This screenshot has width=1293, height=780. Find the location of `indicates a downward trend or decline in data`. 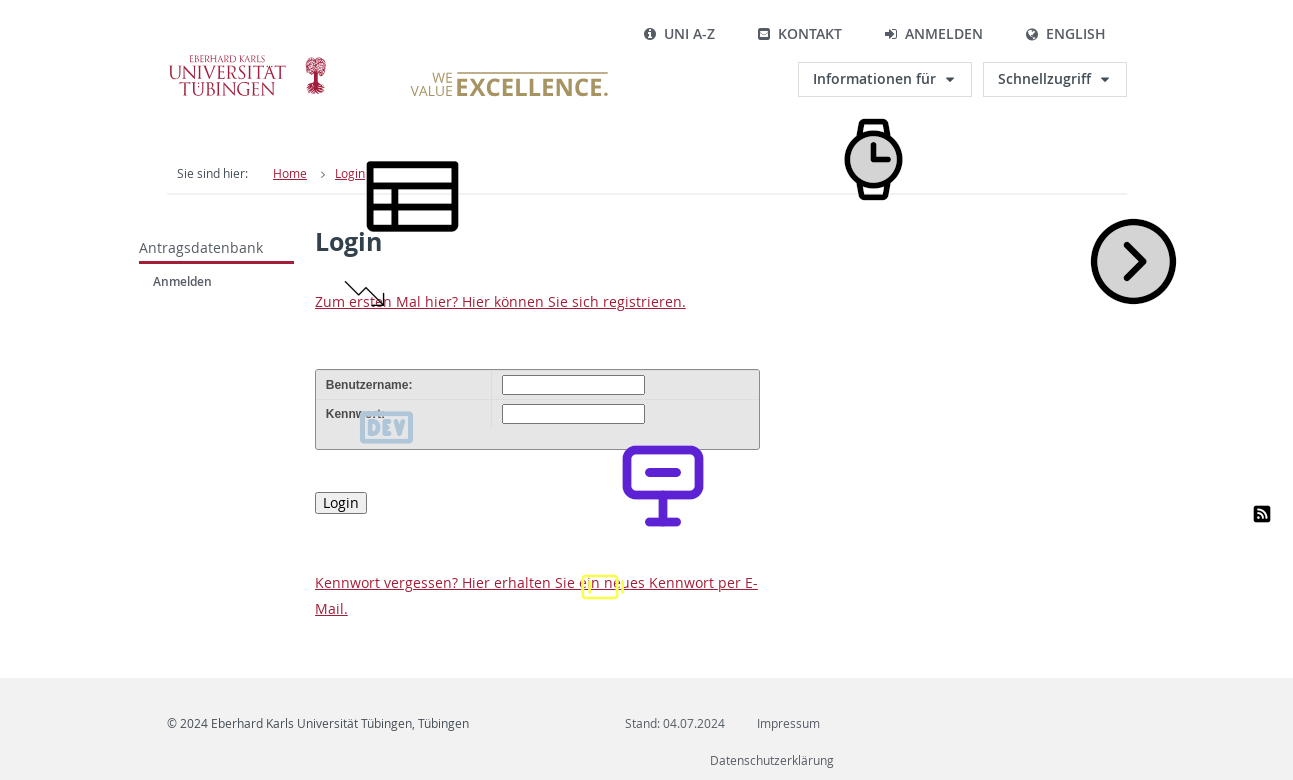

indicates a downward trend or decline in data is located at coordinates (364, 293).